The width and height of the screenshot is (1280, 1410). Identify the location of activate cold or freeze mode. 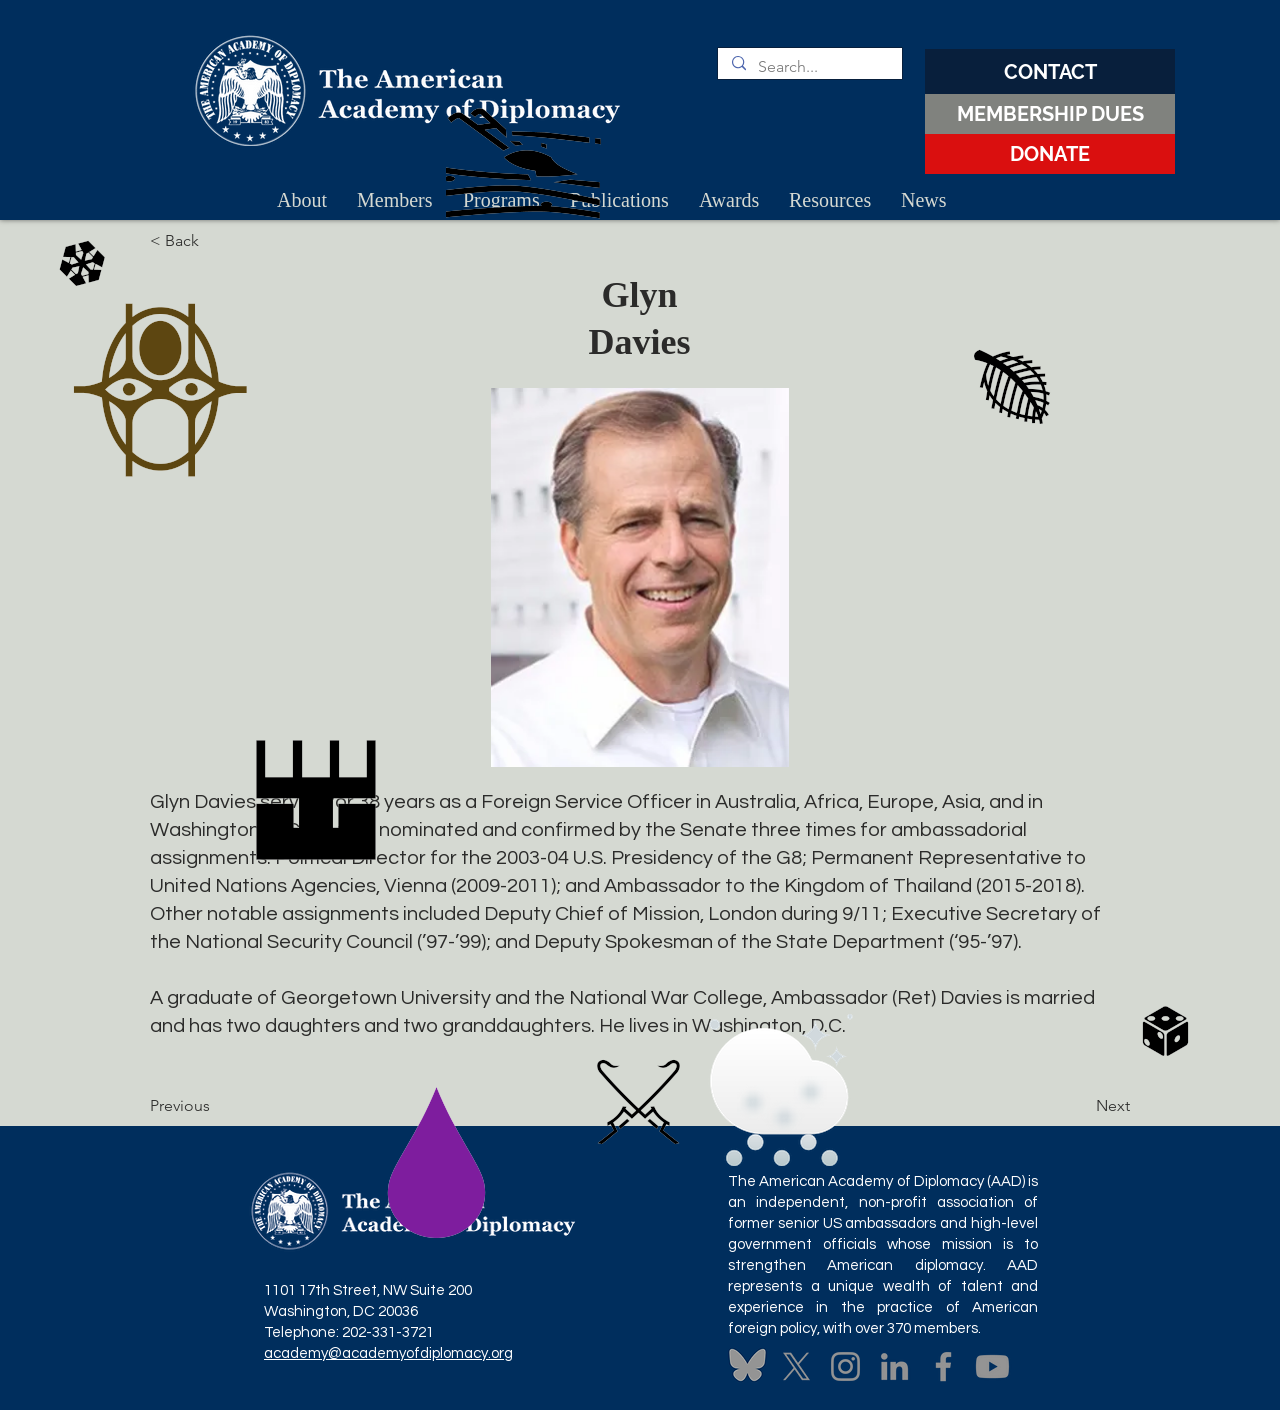
(82, 263).